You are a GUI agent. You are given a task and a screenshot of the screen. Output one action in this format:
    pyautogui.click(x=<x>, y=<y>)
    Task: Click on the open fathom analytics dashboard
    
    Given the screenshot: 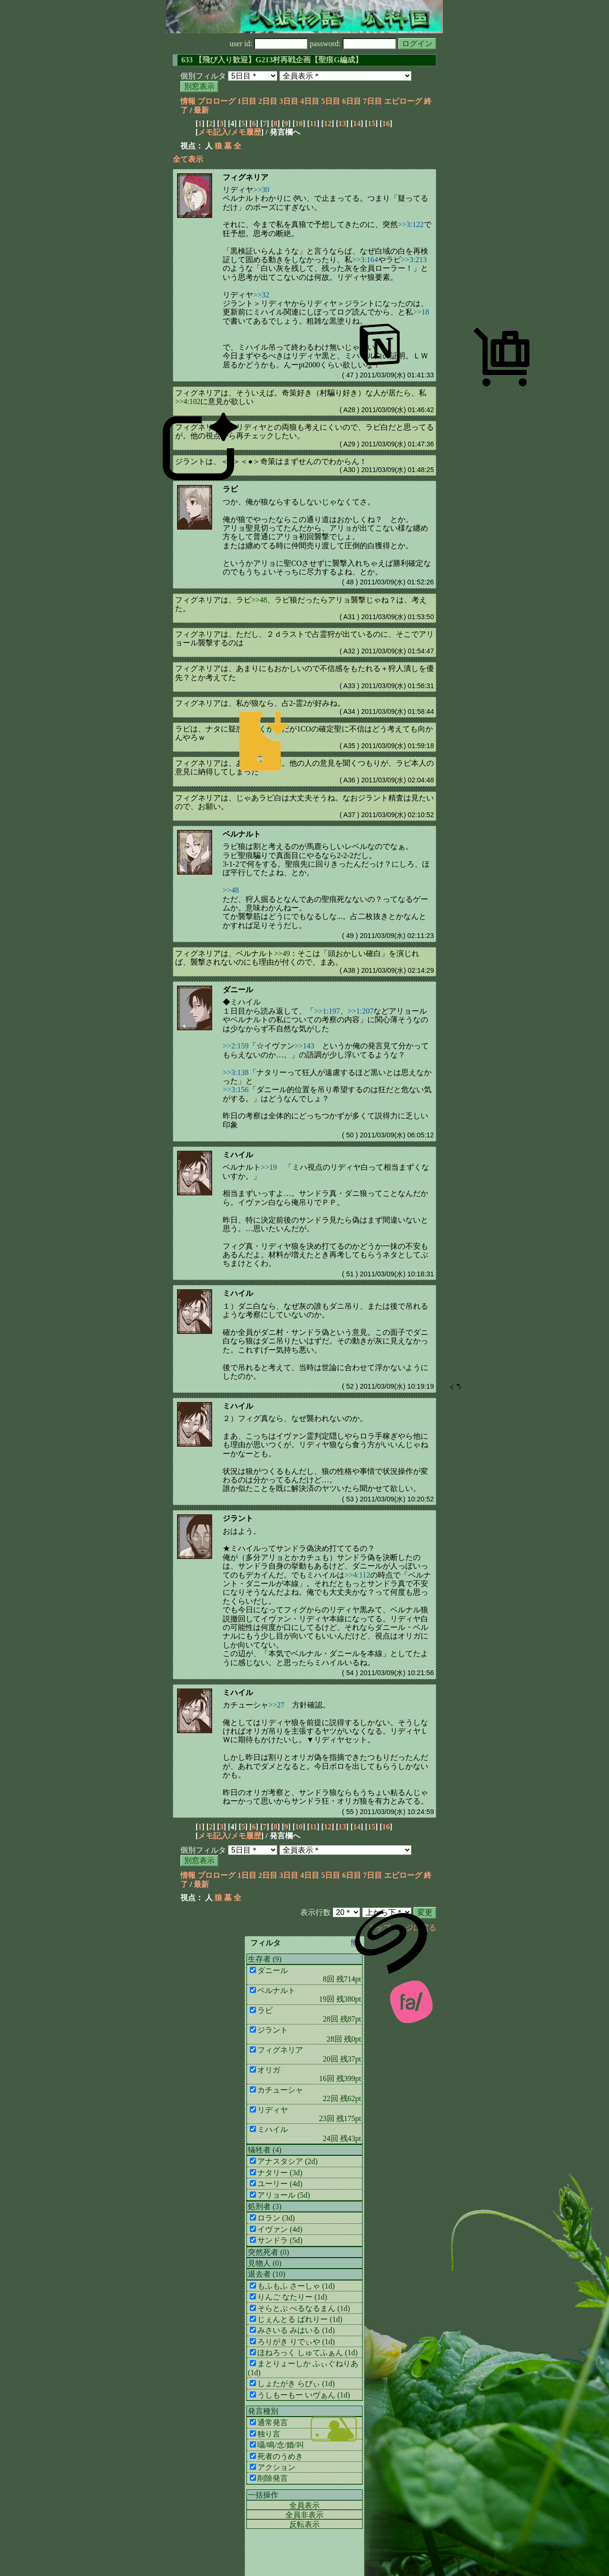 What is the action you would take?
    pyautogui.click(x=411, y=2002)
    